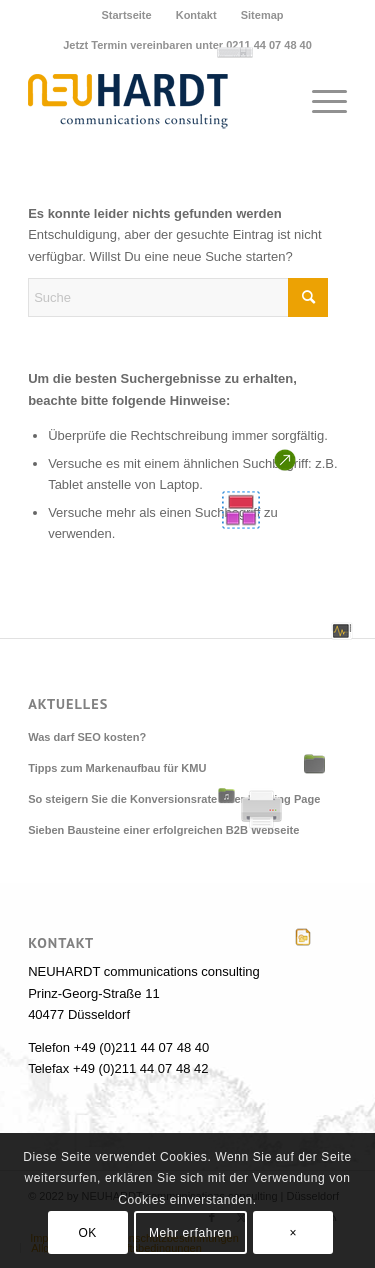 This screenshot has width=375, height=1268. Describe the element at coordinates (241, 510) in the screenshot. I see `select all items in the current view` at that location.